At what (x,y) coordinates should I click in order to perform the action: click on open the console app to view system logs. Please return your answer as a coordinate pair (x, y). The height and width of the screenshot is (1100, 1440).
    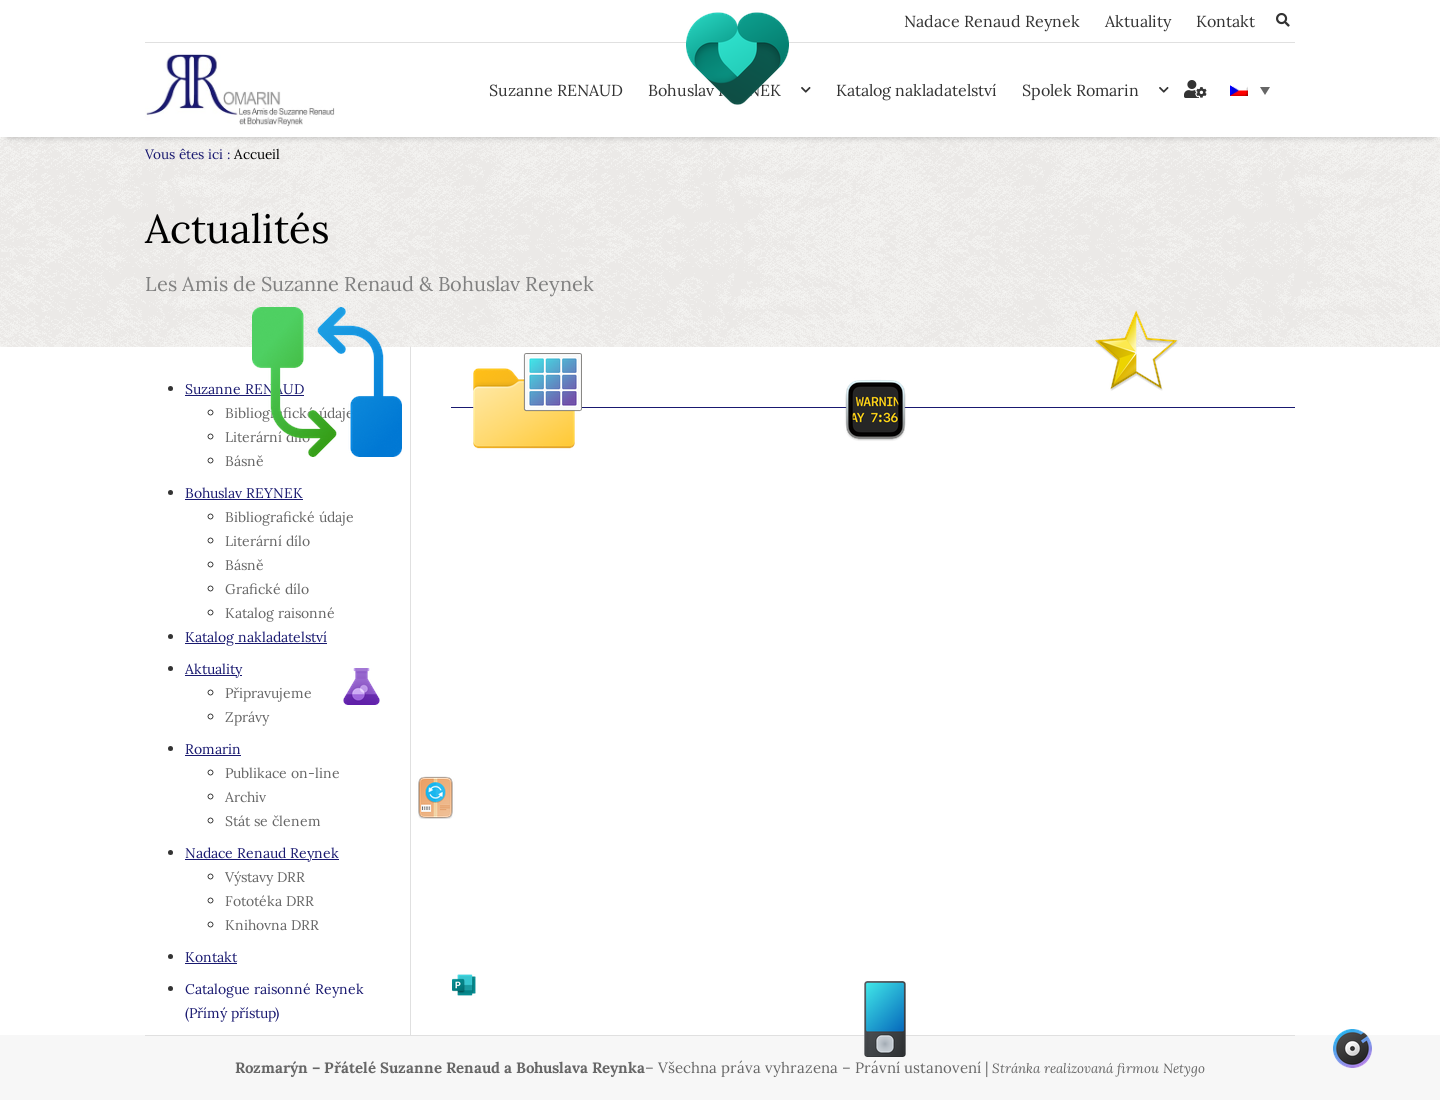
    Looking at the image, I should click on (875, 409).